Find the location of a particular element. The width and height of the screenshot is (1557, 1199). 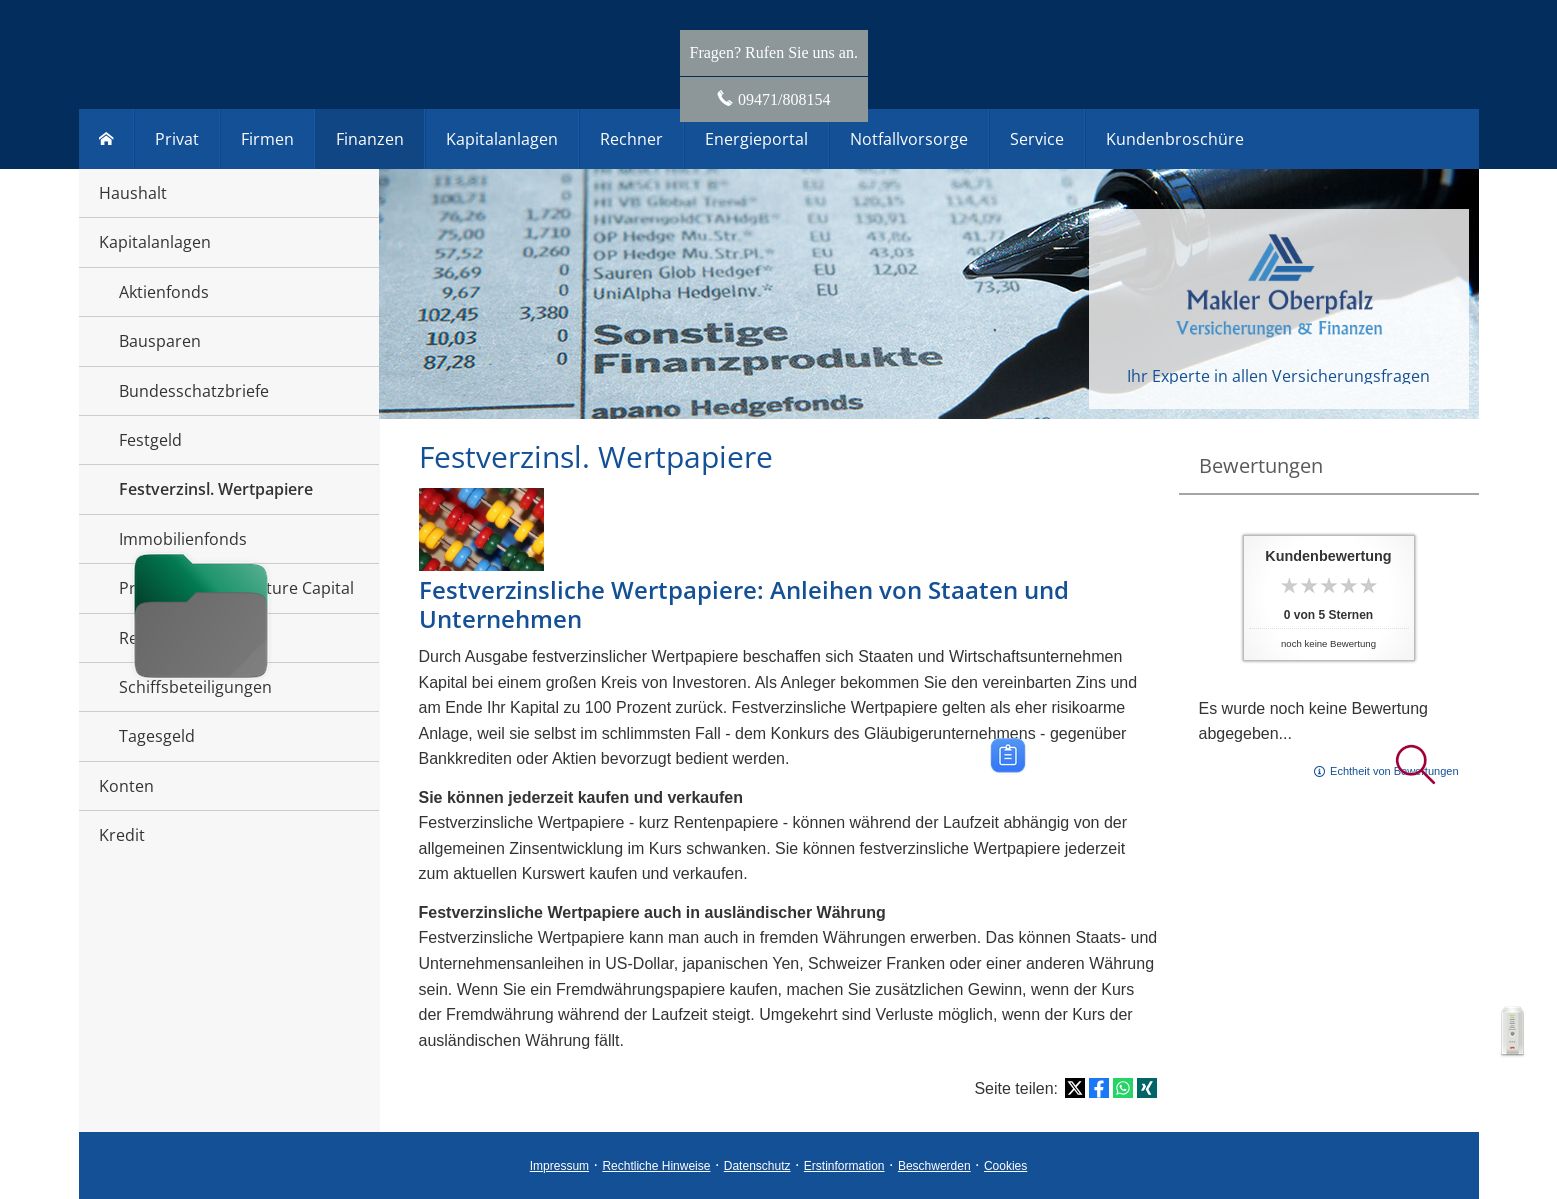

access clipboard manager settings is located at coordinates (1008, 756).